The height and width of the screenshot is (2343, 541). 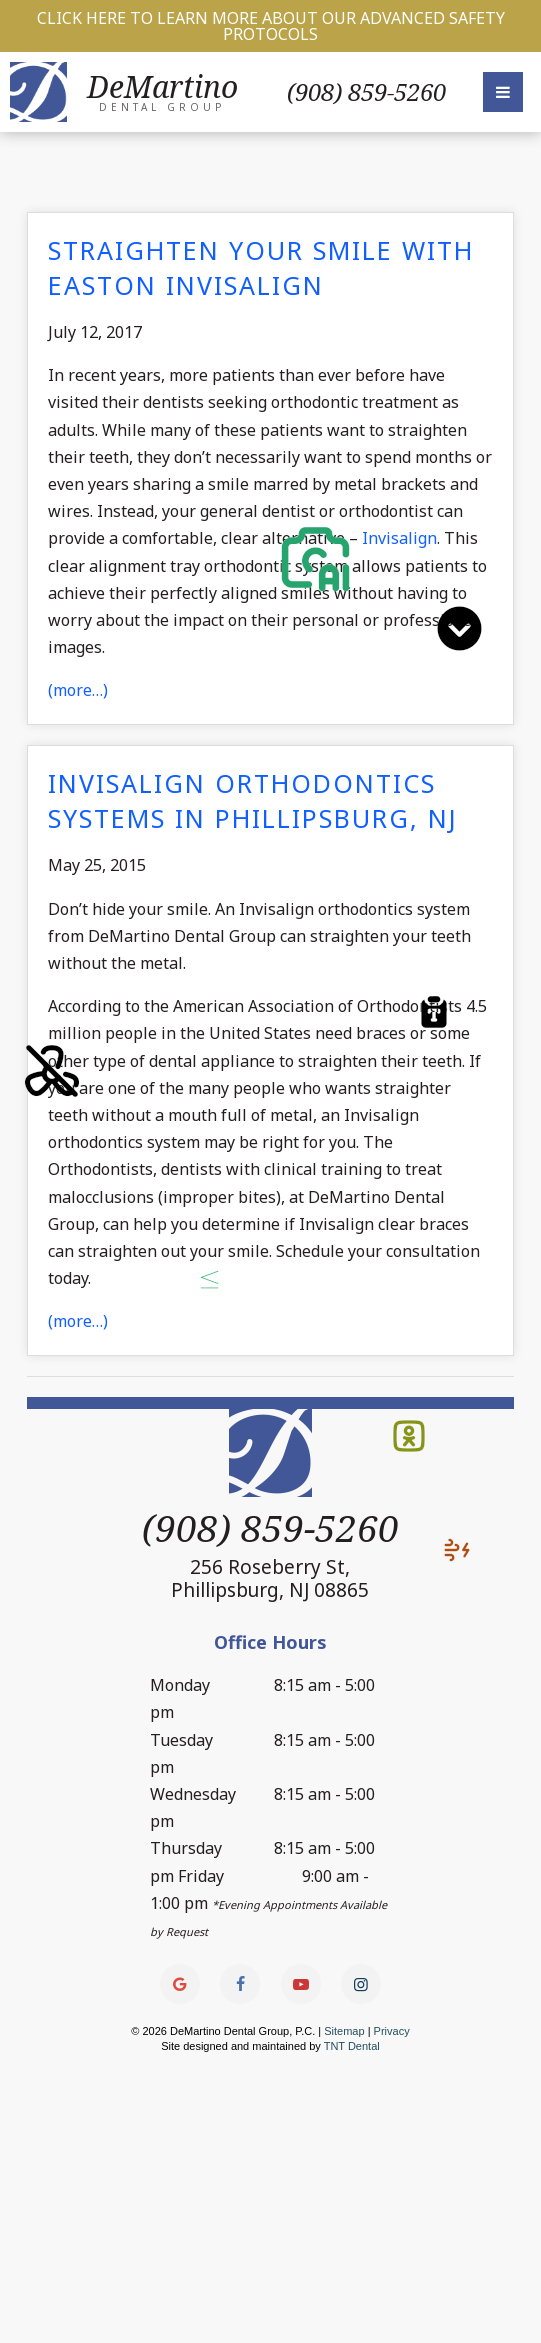 What do you see at coordinates (459, 628) in the screenshot?
I see `expand content or show more details` at bounding box center [459, 628].